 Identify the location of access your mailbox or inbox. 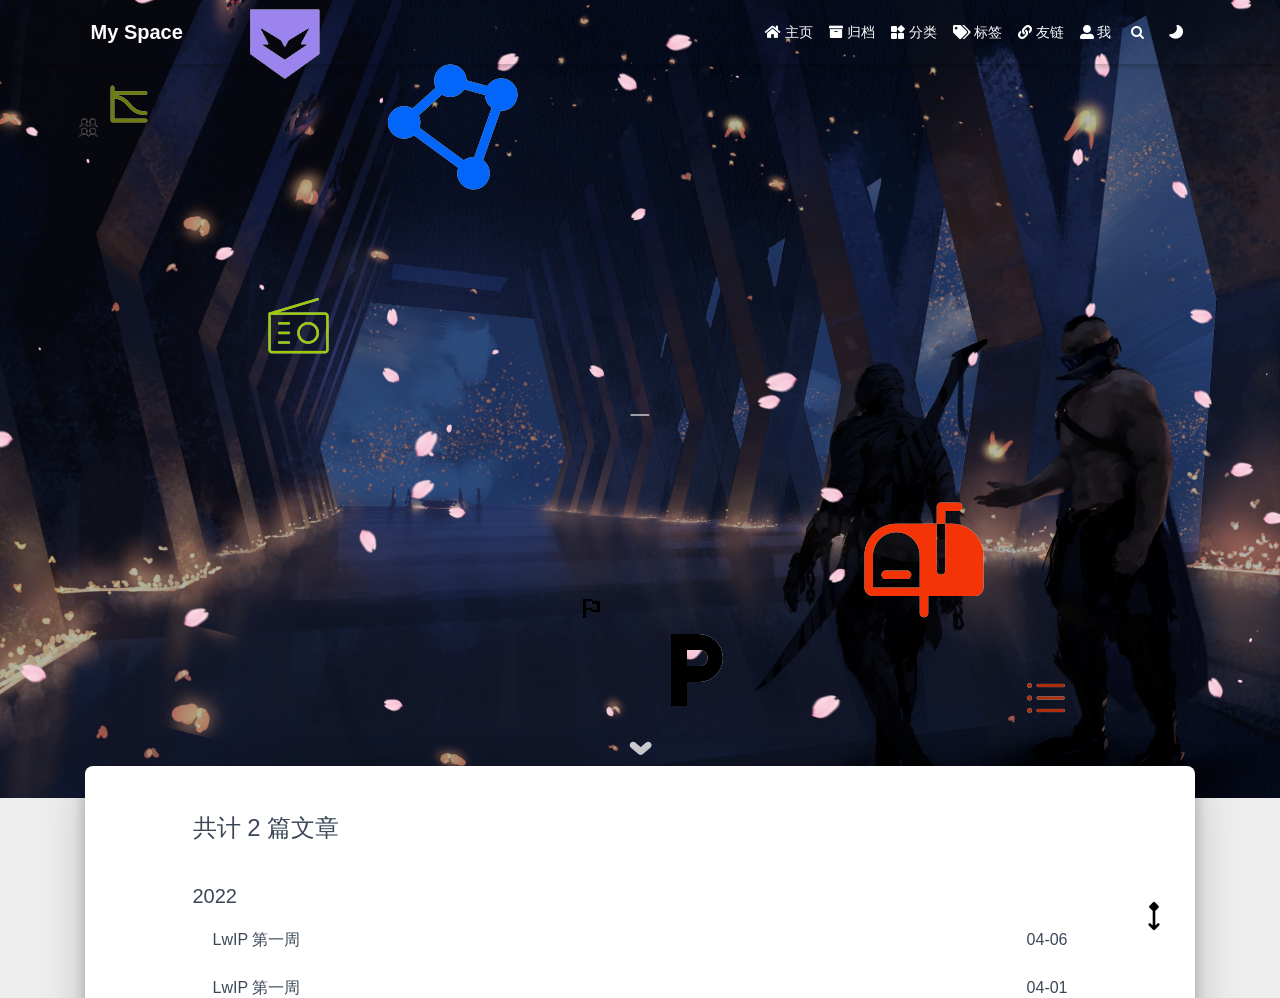
(924, 562).